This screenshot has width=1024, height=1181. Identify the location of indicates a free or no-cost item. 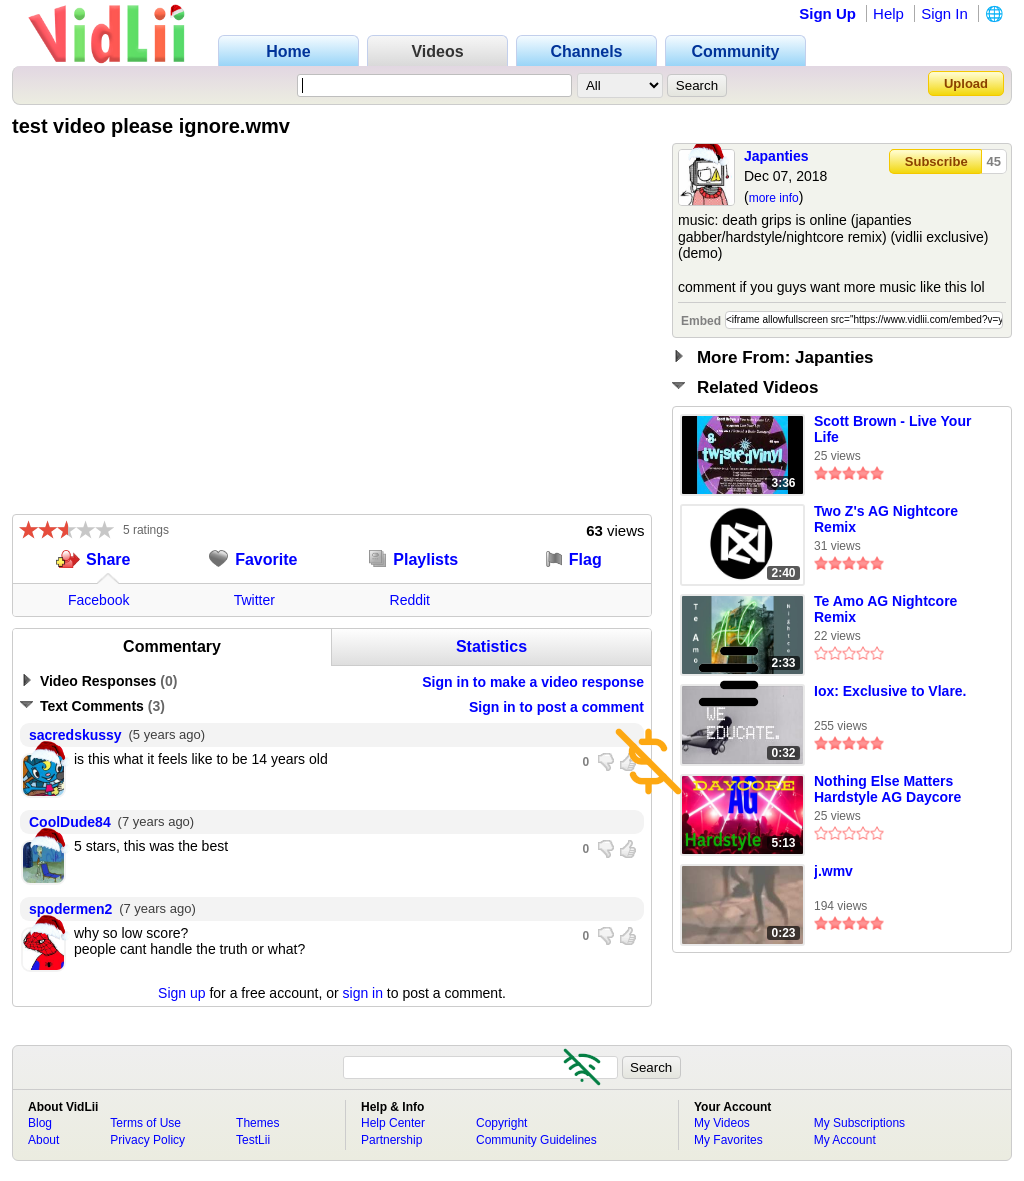
(648, 761).